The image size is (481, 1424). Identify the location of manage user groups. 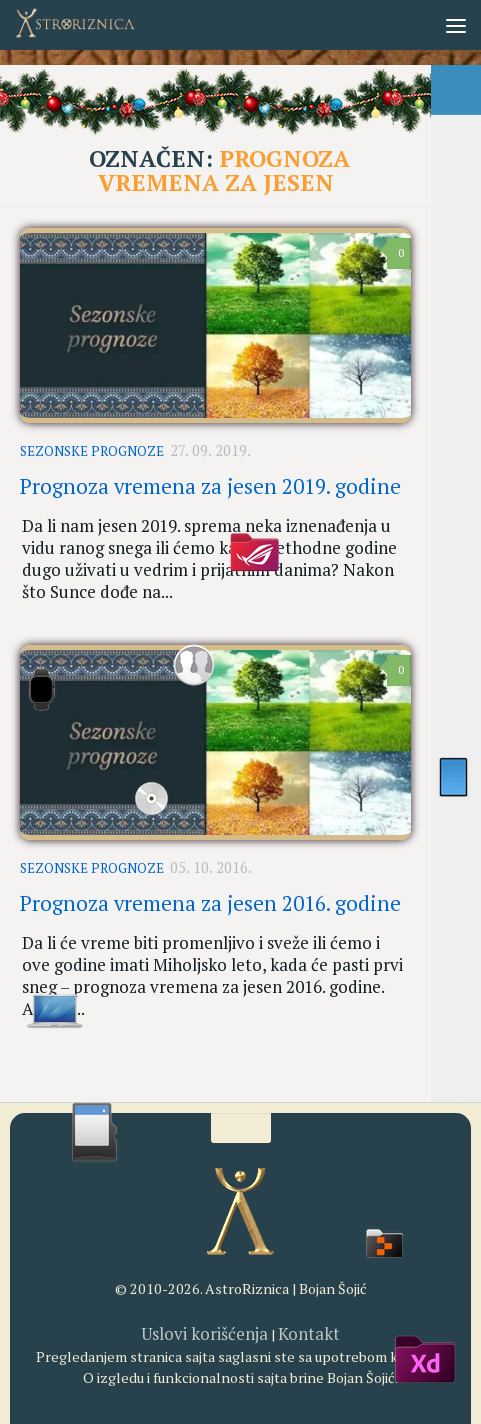
(194, 665).